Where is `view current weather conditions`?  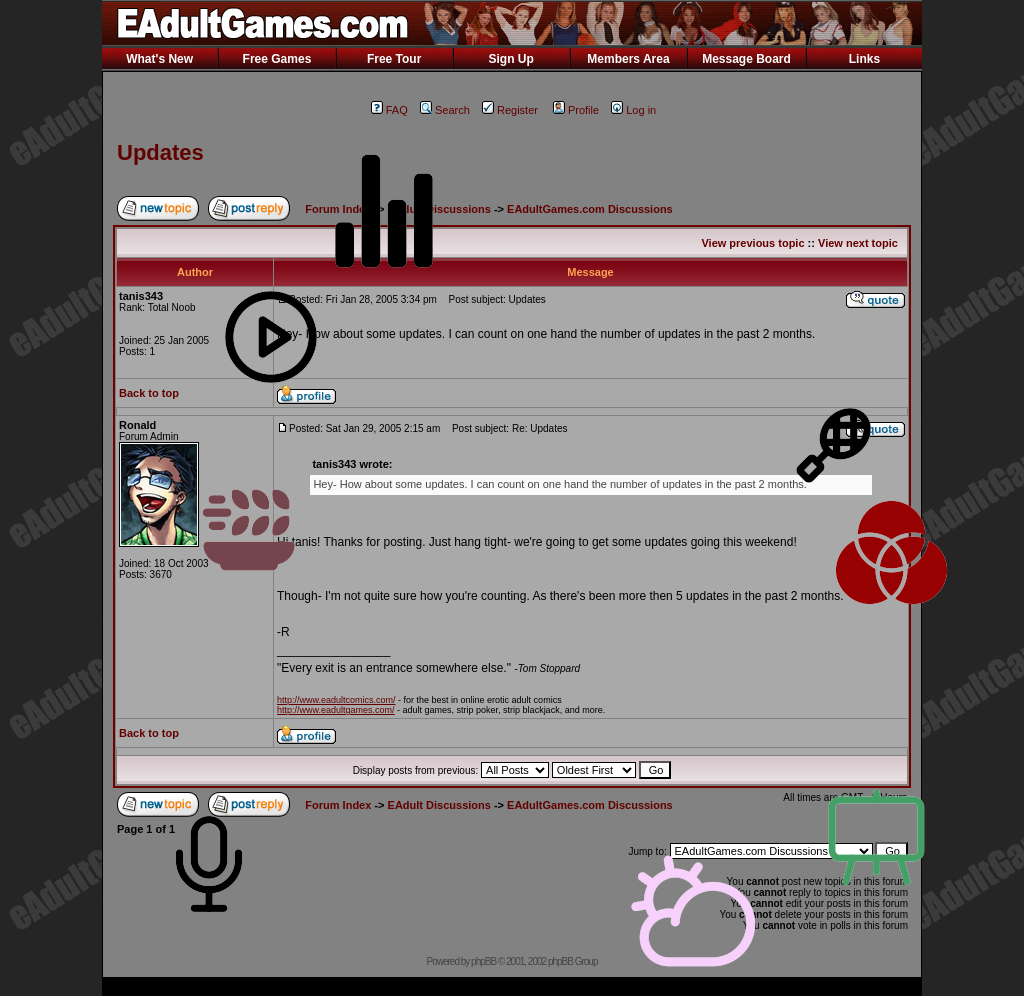 view current weather conditions is located at coordinates (693, 913).